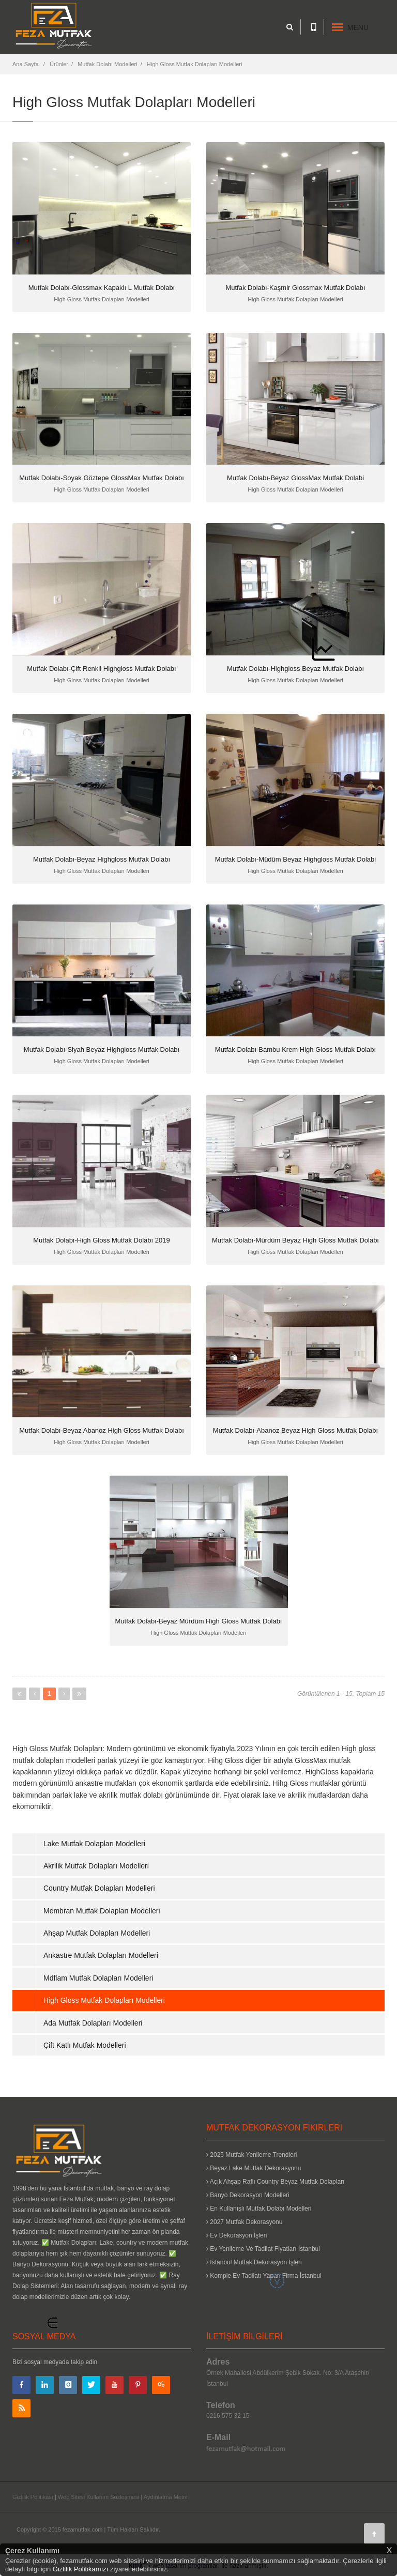  Describe the element at coordinates (277, 2281) in the screenshot. I see `indicates items or options starting with the letter V` at that location.